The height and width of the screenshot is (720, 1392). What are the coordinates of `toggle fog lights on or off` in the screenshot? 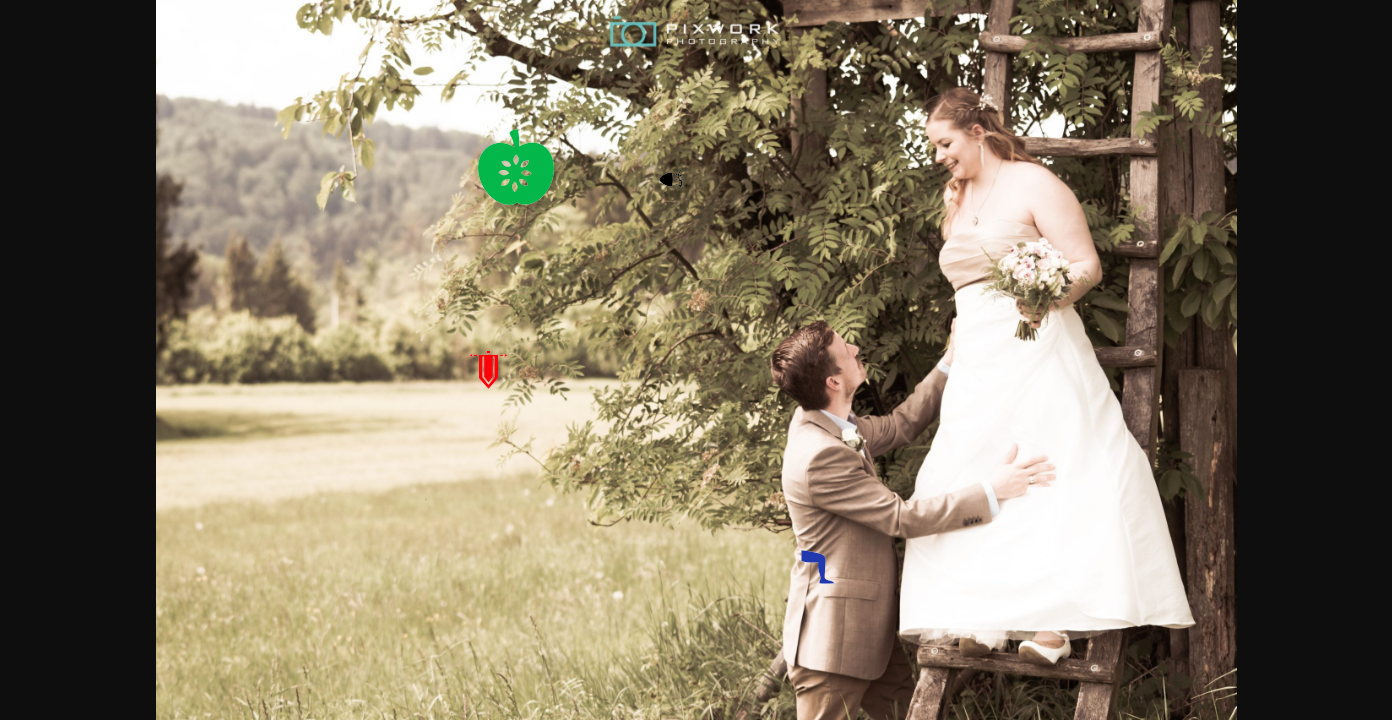 It's located at (671, 179).